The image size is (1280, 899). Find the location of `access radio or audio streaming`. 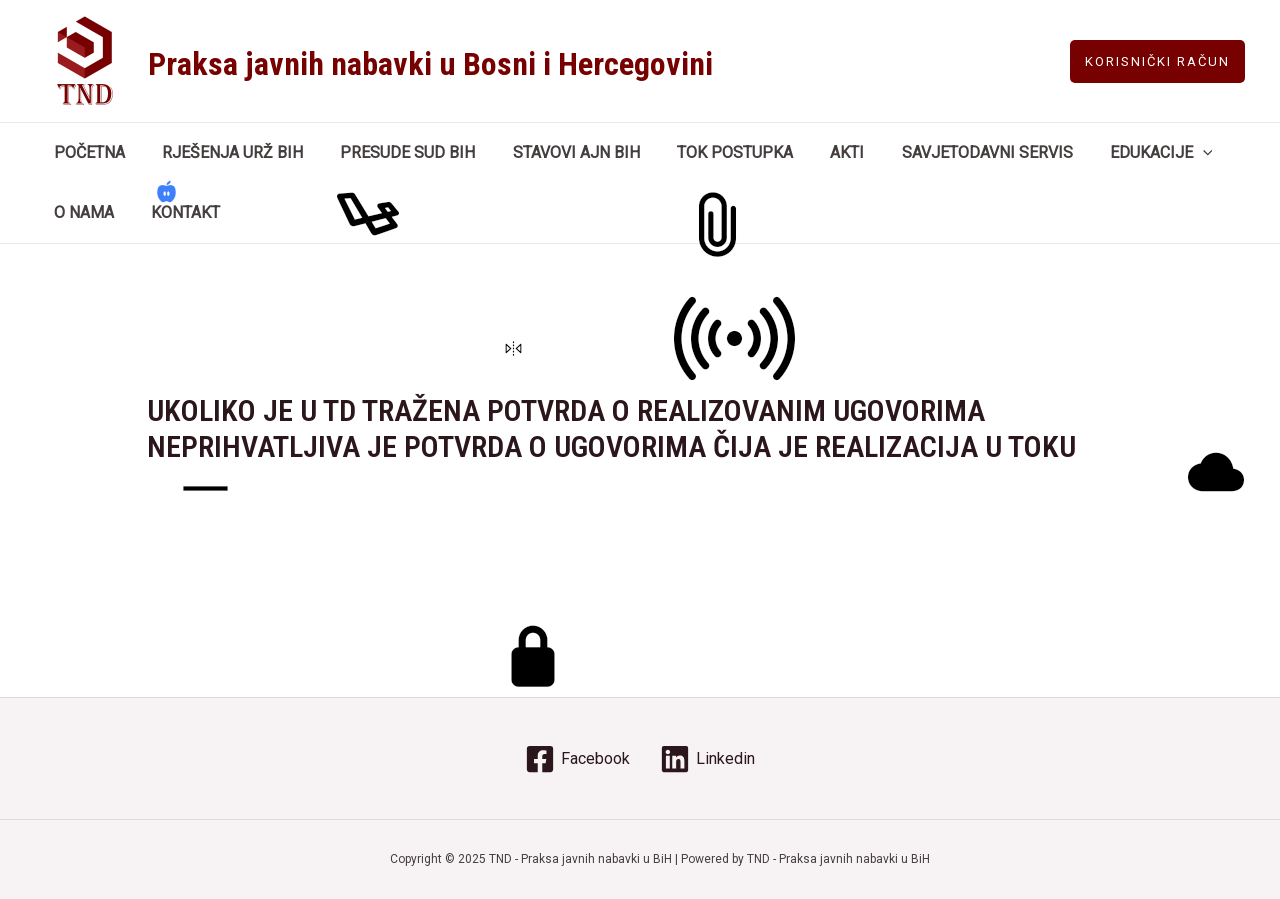

access radio or audio streaming is located at coordinates (734, 338).